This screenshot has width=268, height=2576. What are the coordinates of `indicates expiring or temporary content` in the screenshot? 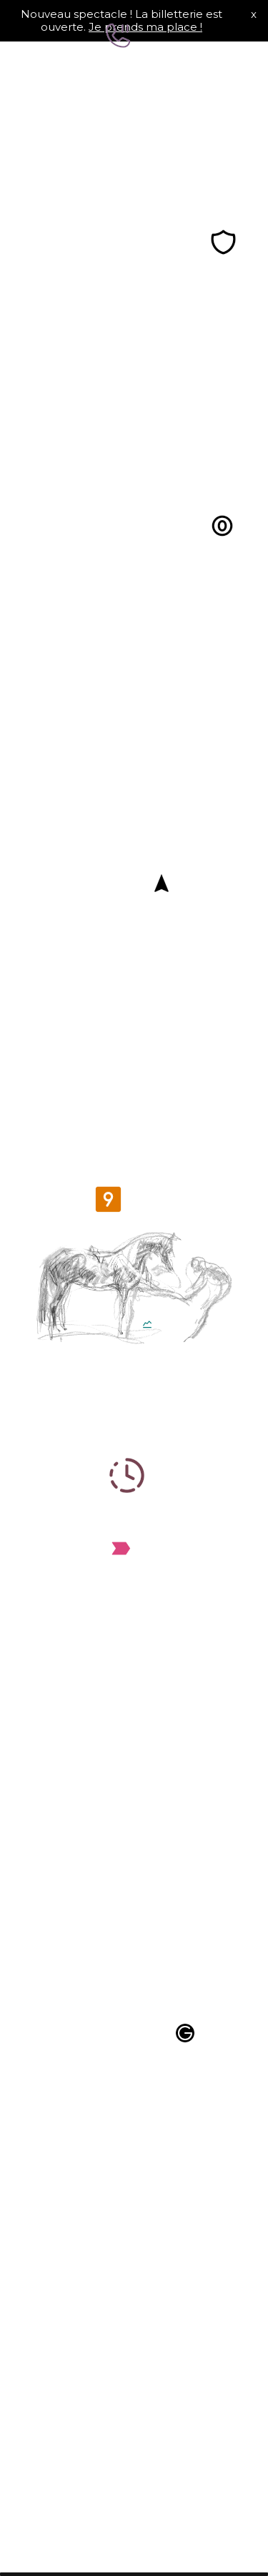 It's located at (126, 1475).